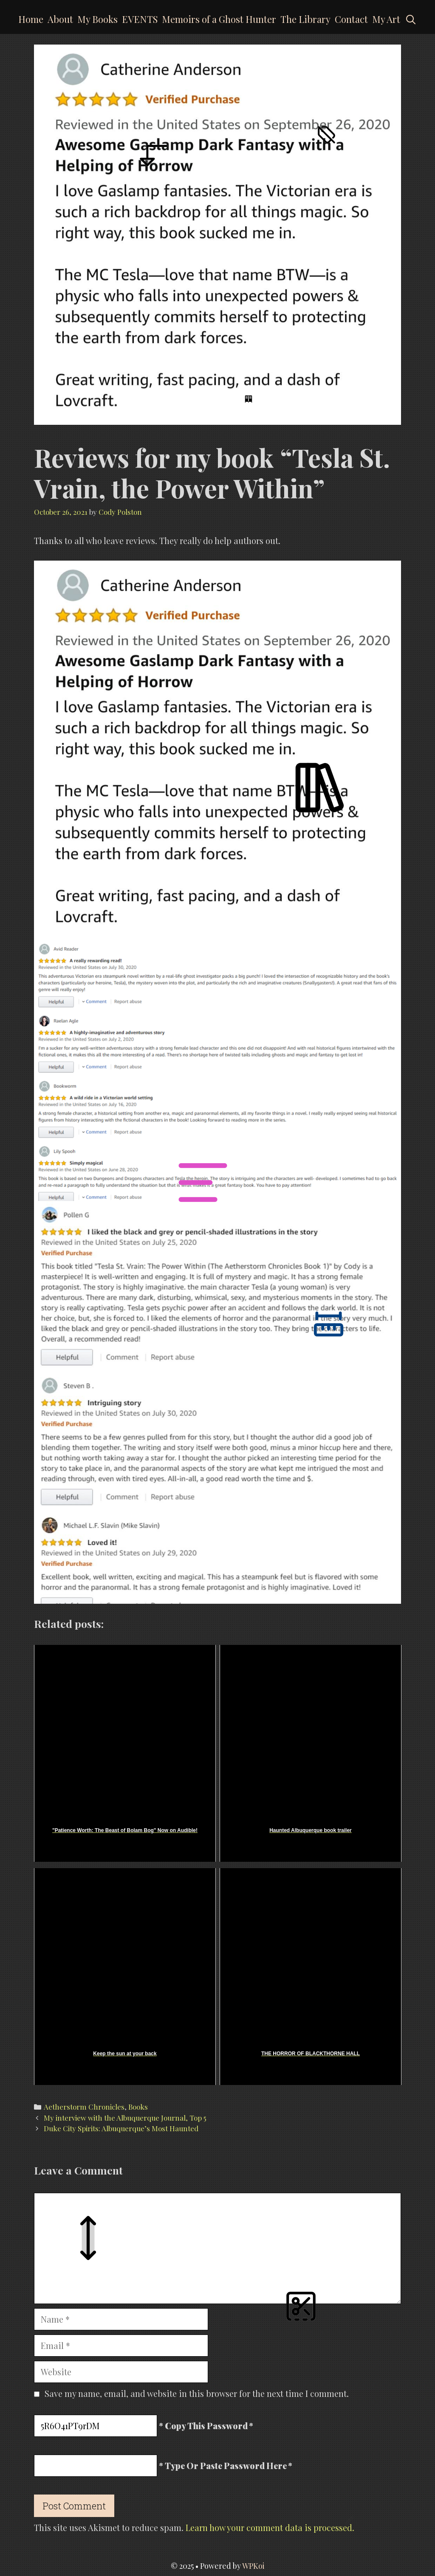 This screenshot has height=2576, width=435. Describe the element at coordinates (88, 2238) in the screenshot. I see `adjust height or vertical size` at that location.